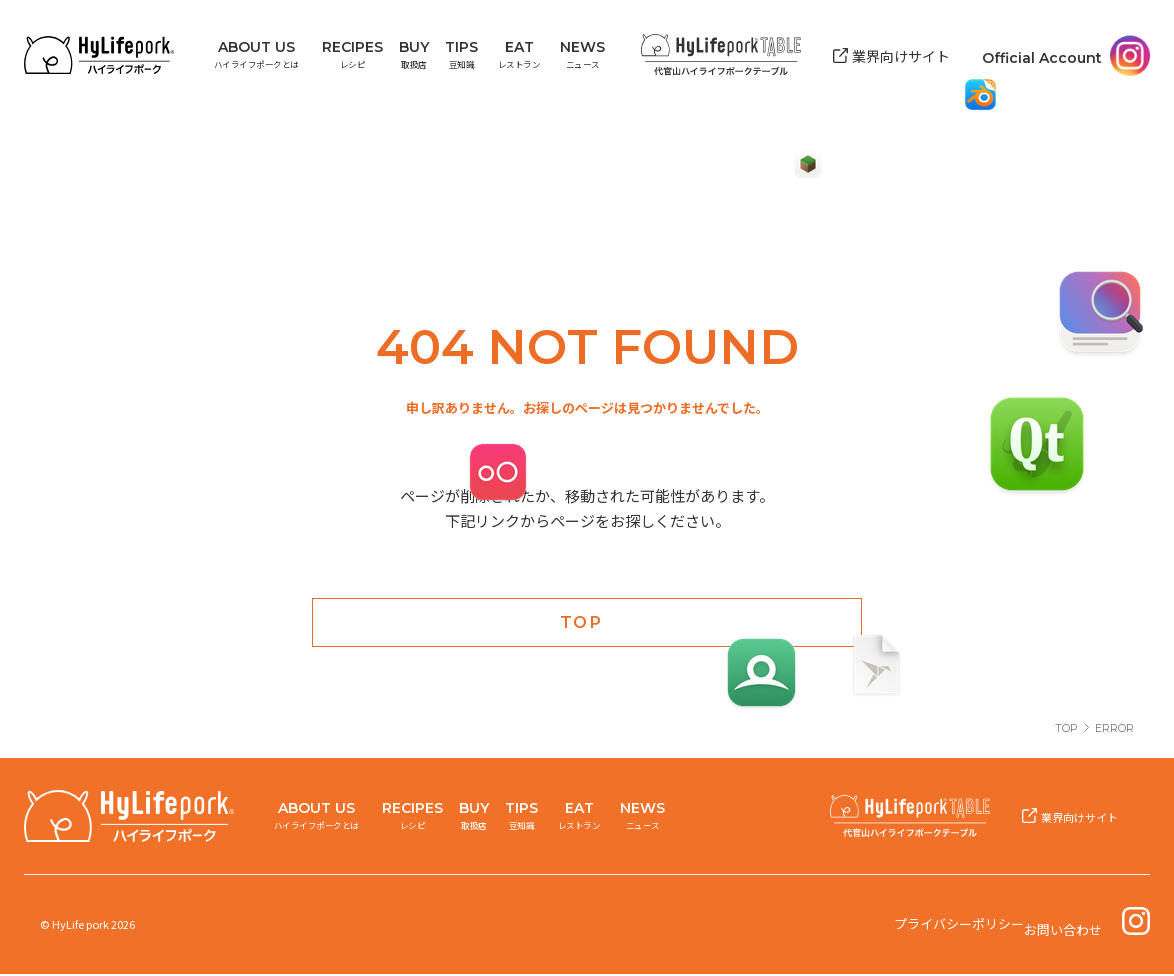  I want to click on launch minecraft, so click(808, 164).